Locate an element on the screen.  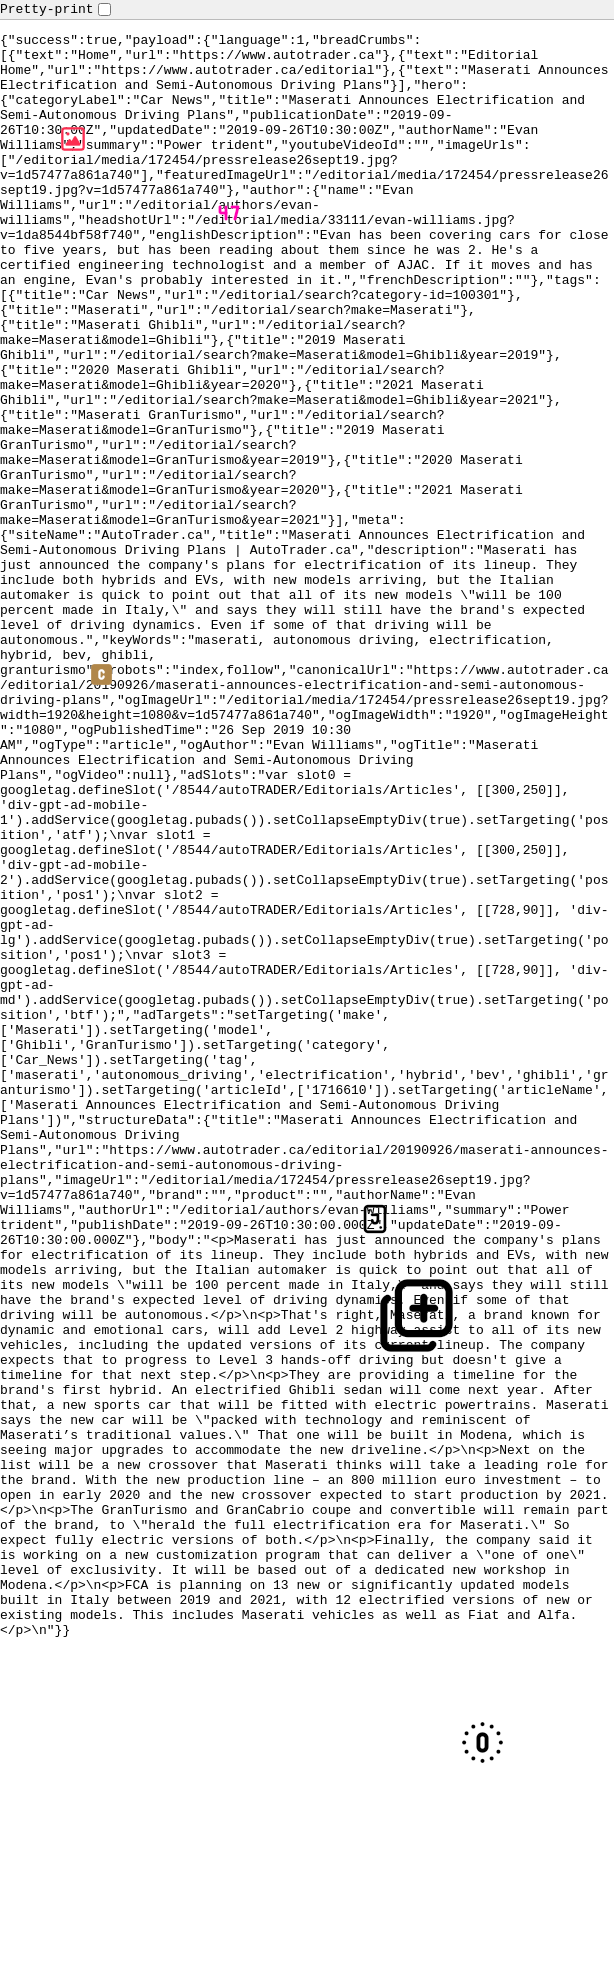
jack playing card in a card game app is located at coordinates (375, 1219).